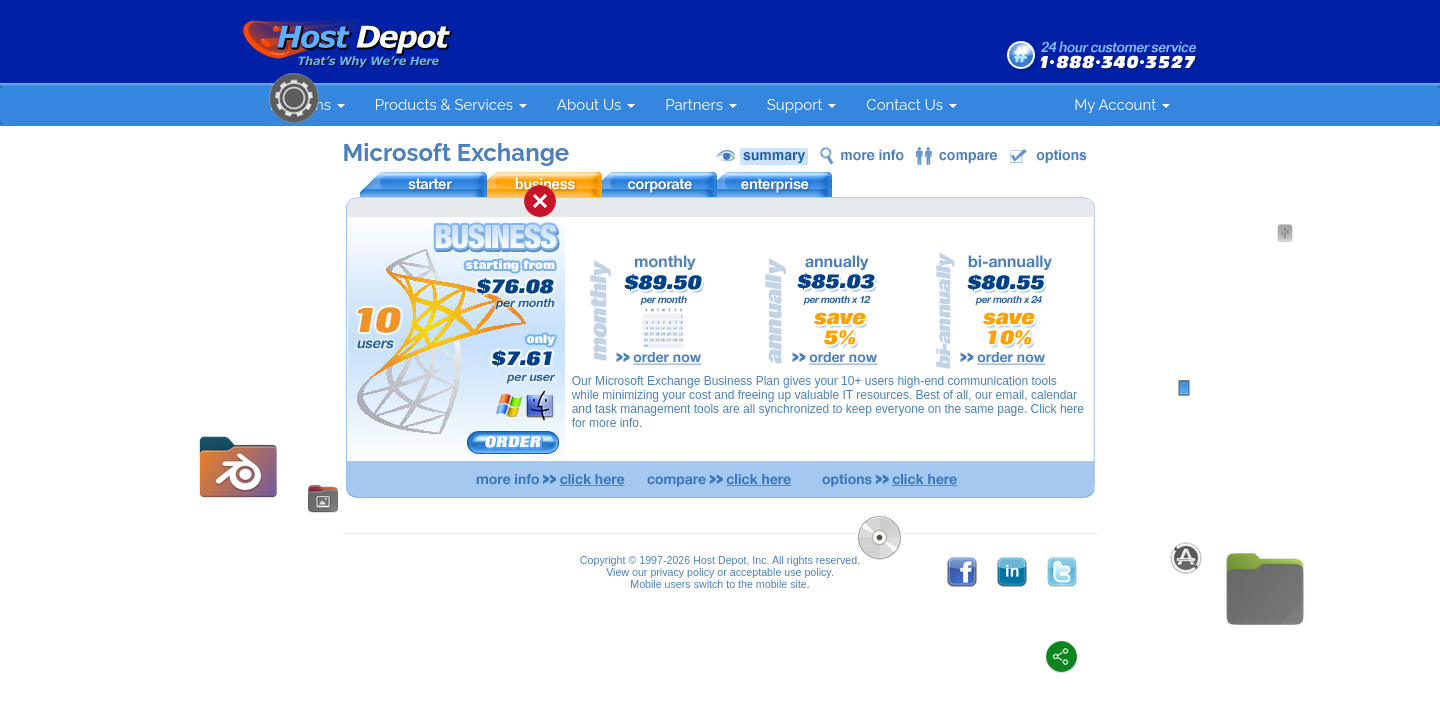  What do you see at coordinates (238, 469) in the screenshot?
I see `open folder containing Blender project files` at bounding box center [238, 469].